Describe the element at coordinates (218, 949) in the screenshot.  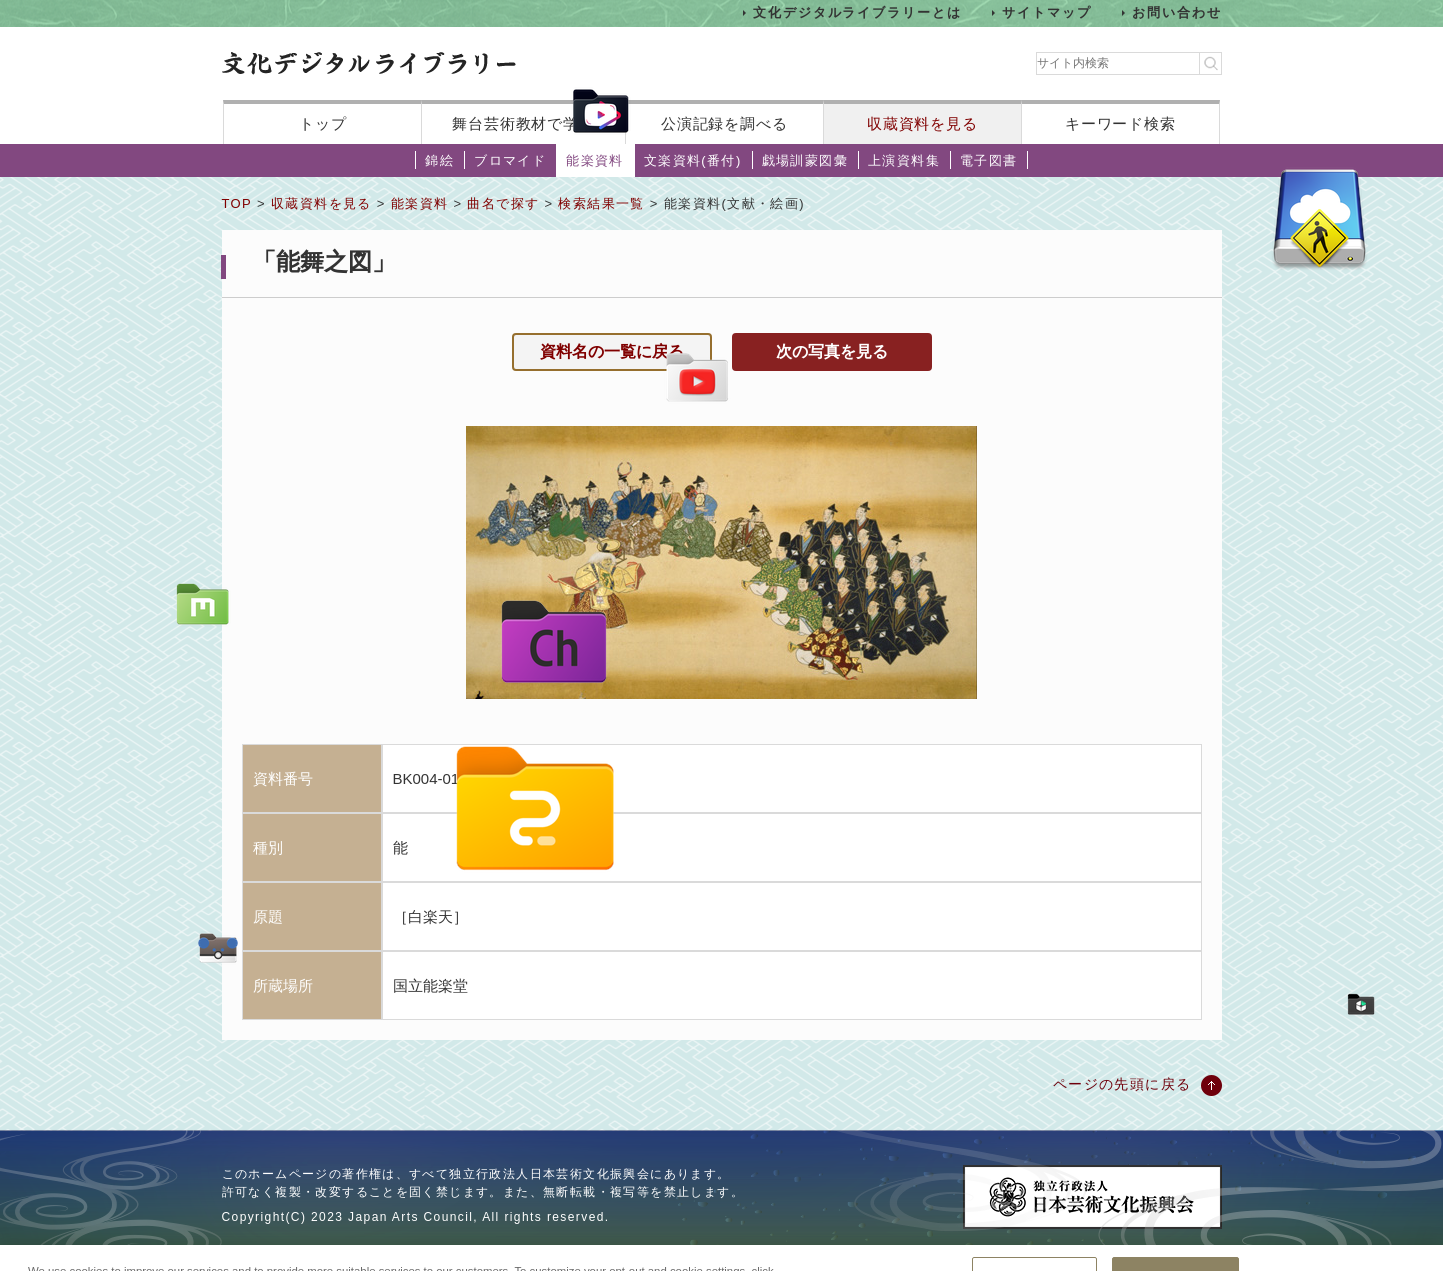
I see `folder containing pokémon heavy ball assets` at that location.